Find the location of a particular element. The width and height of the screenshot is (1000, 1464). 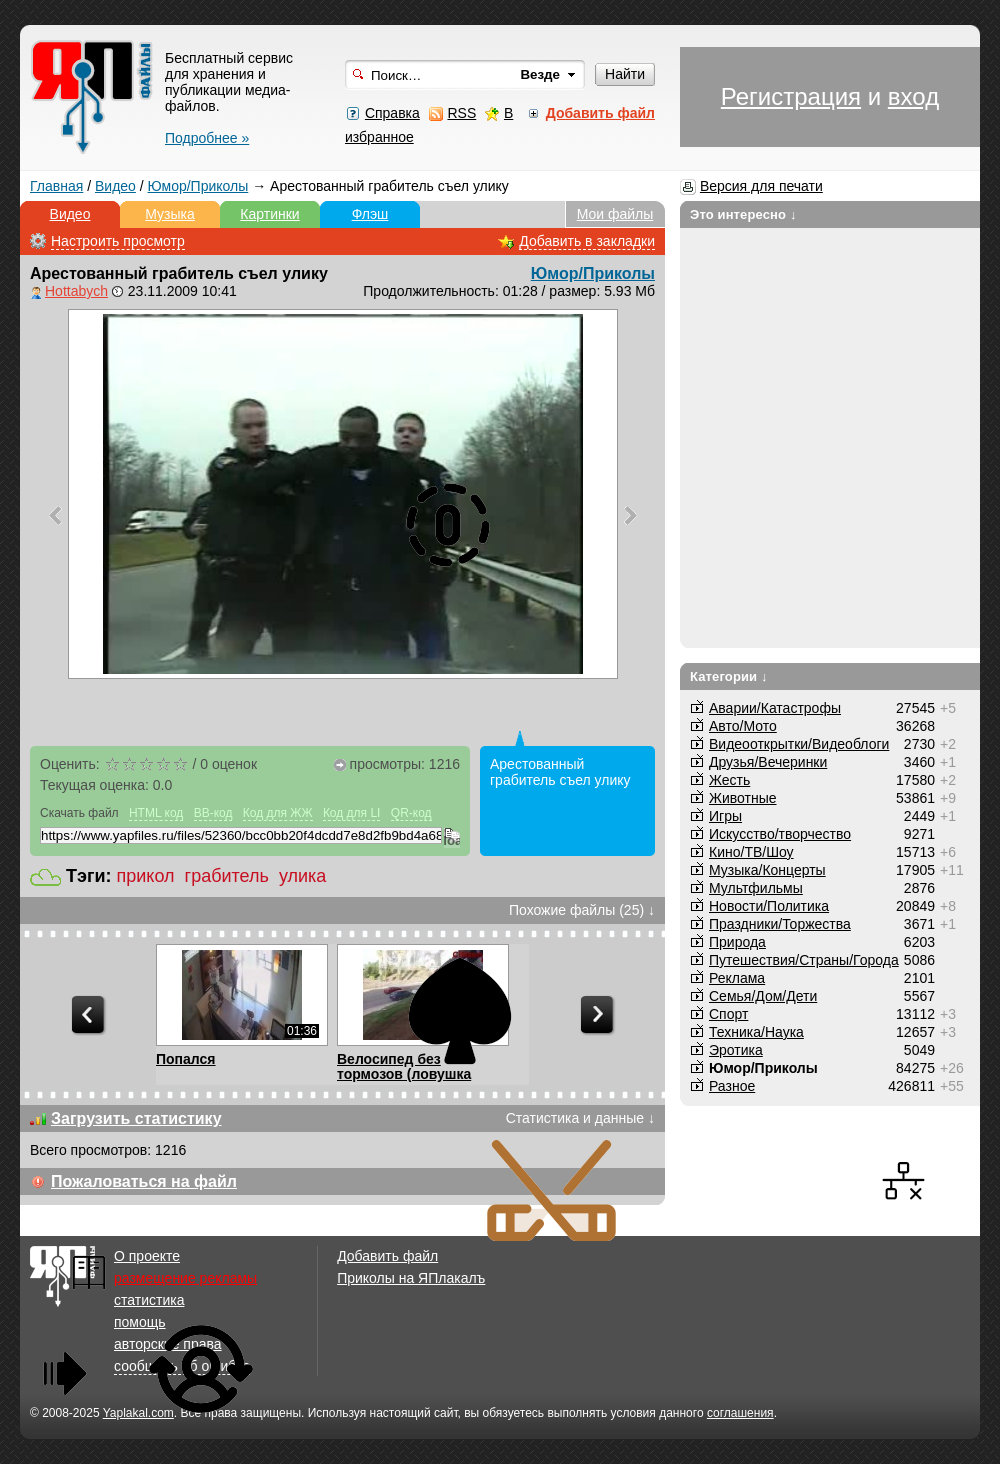

view hockey scores and updates is located at coordinates (551, 1190).